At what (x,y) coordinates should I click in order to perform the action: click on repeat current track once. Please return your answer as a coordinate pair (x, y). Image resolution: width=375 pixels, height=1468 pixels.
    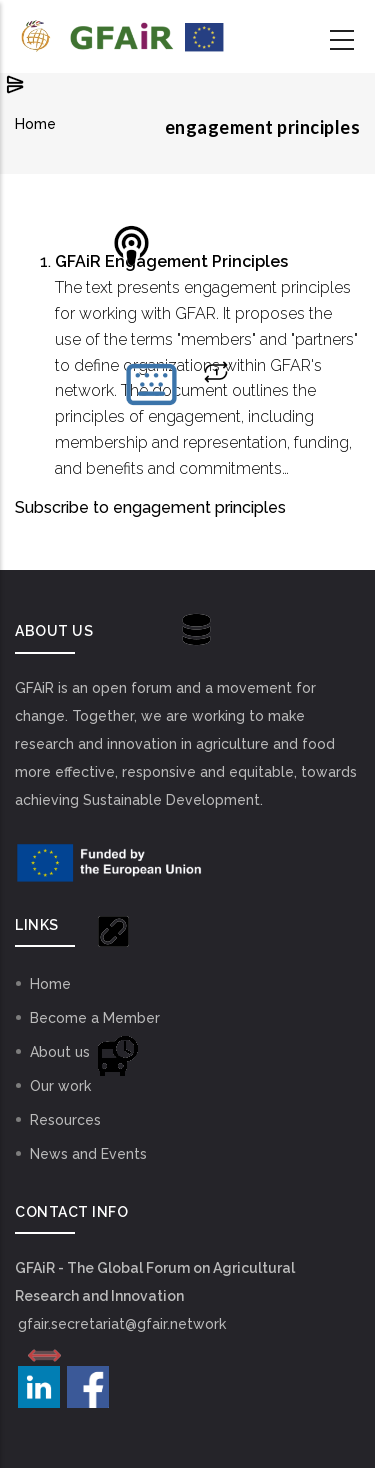
    Looking at the image, I should click on (216, 372).